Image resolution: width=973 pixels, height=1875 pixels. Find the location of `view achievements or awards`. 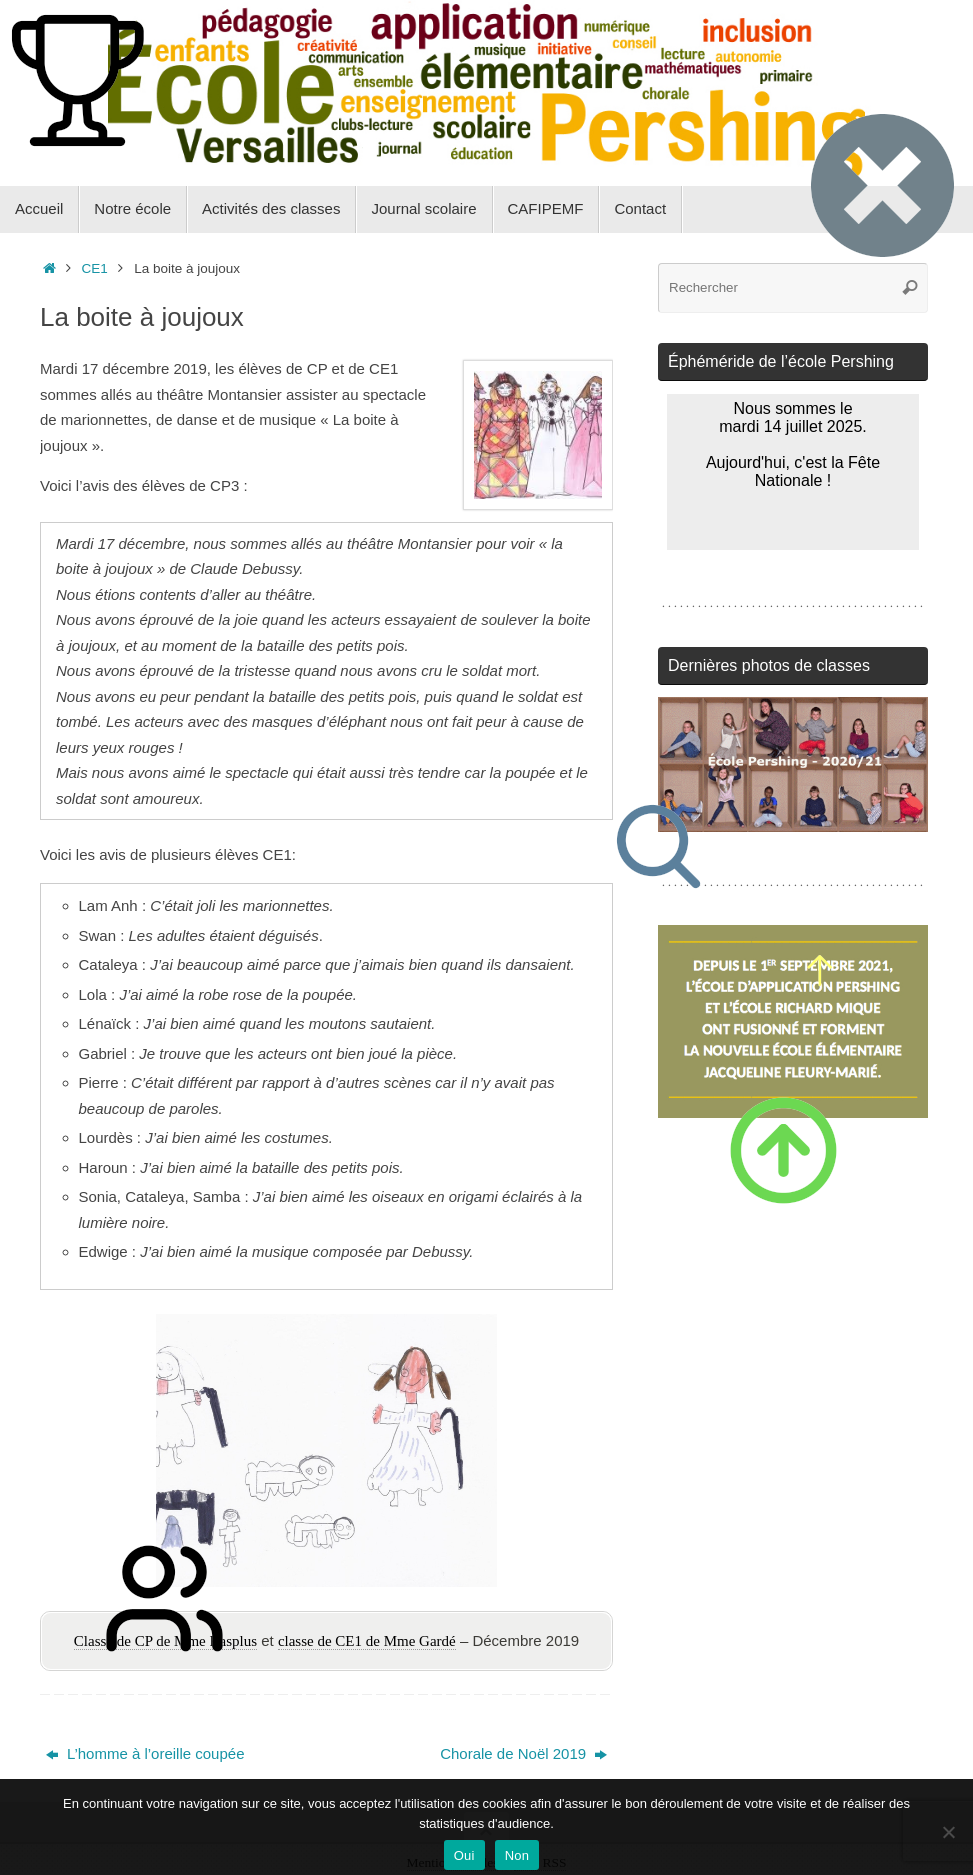

view achievements or awards is located at coordinates (77, 80).